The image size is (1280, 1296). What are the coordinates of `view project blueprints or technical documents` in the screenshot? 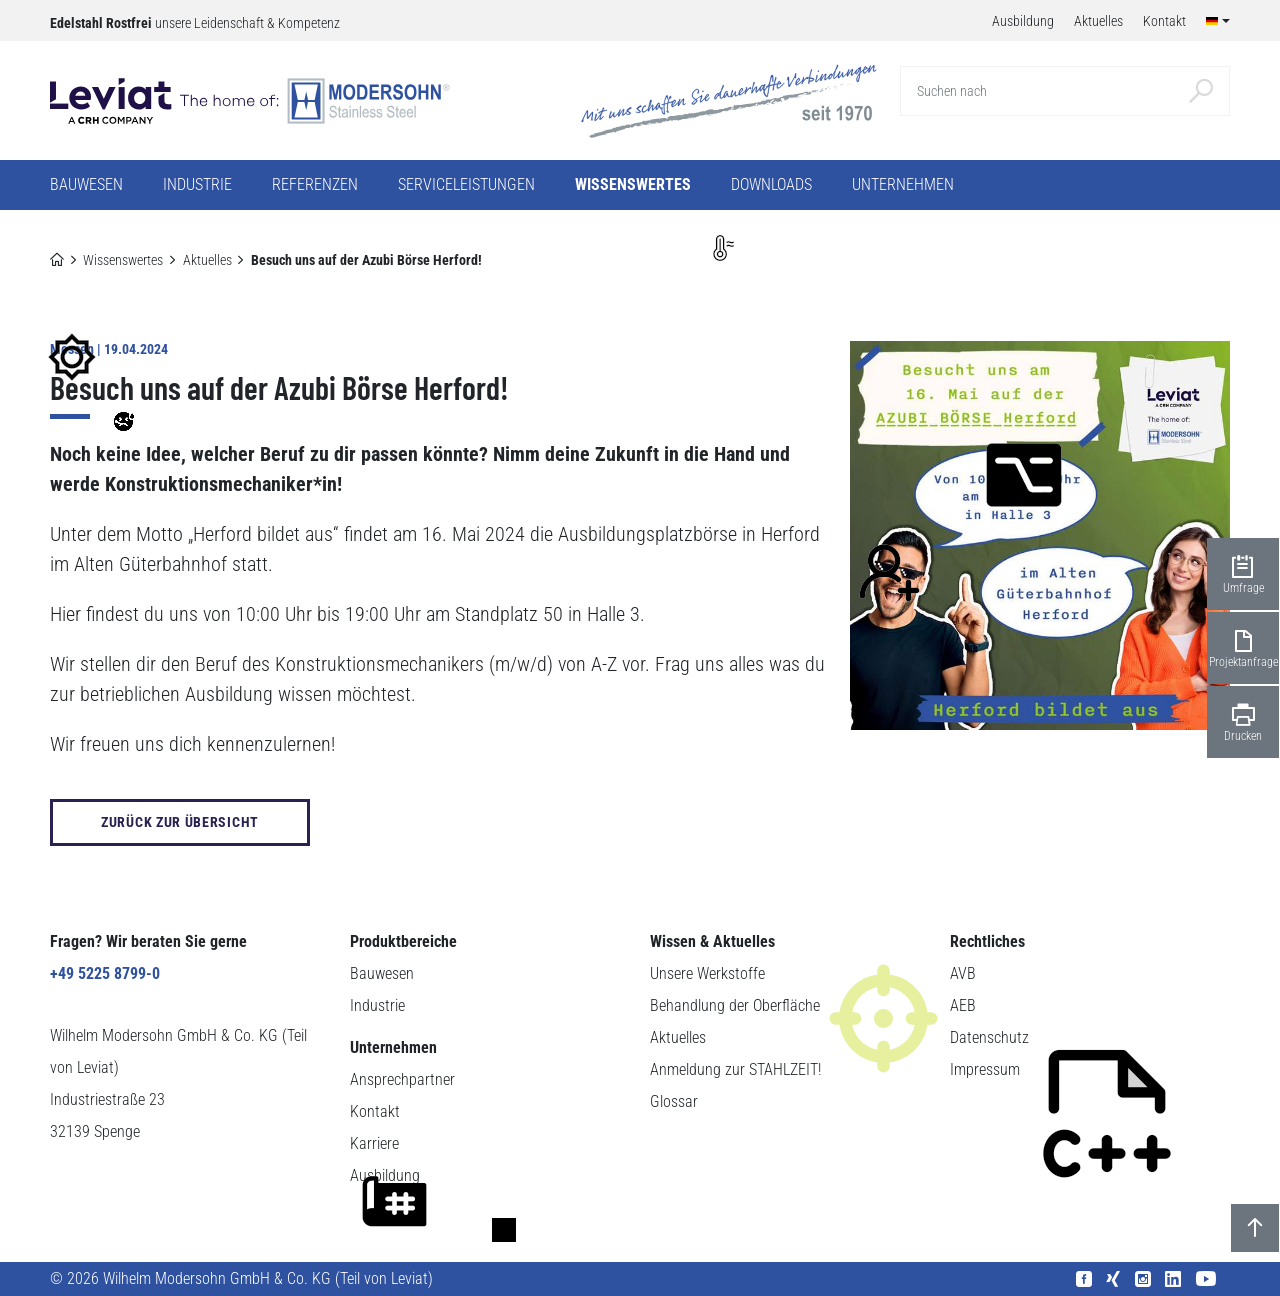 It's located at (394, 1203).